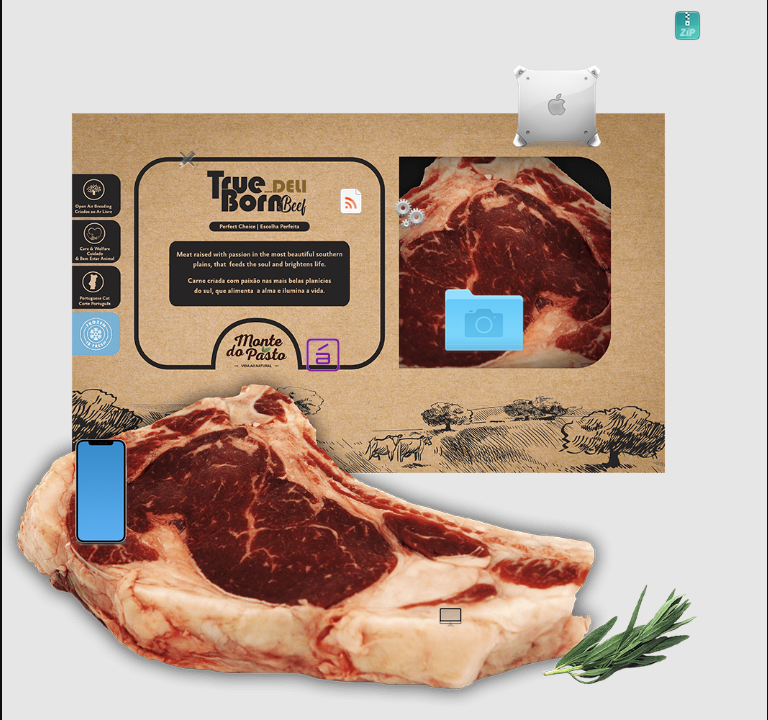 Image resolution: width=768 pixels, height=720 pixels. What do you see at coordinates (323, 355) in the screenshot?
I see `open character map to insert special symbols` at bounding box center [323, 355].